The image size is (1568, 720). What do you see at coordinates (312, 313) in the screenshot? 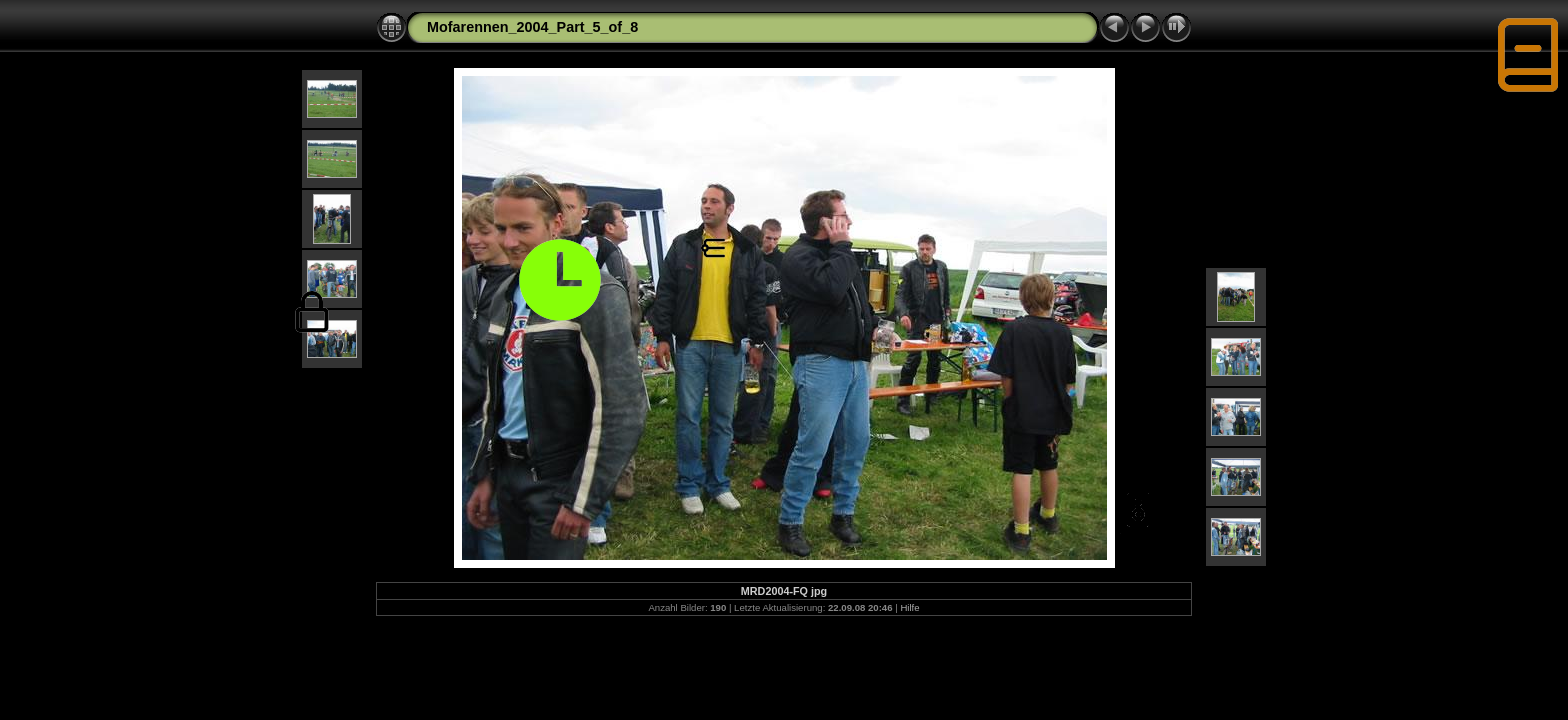
I see `indicates a locked or secure item` at bounding box center [312, 313].